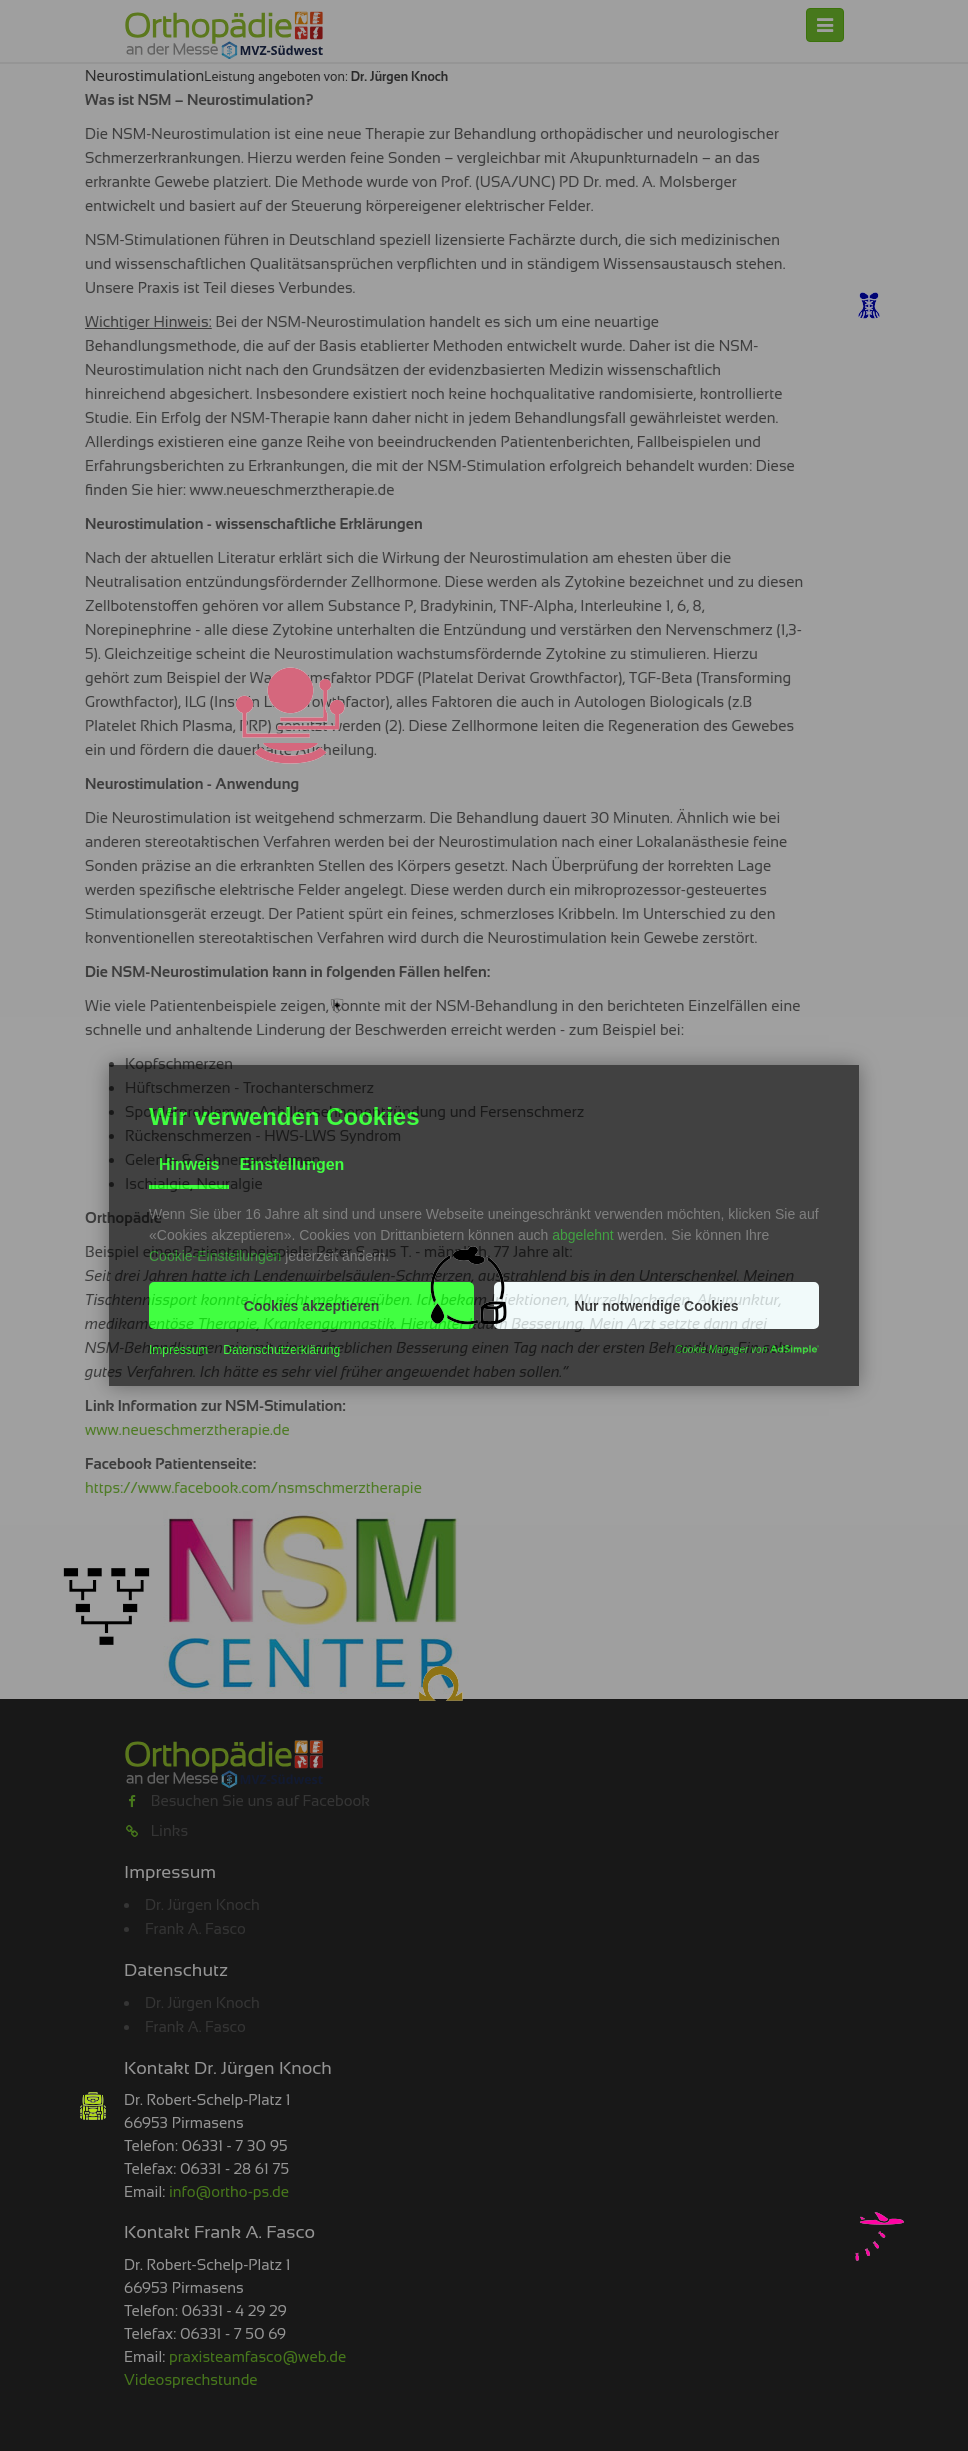  I want to click on access your inventory or stored items, so click(93, 2106).